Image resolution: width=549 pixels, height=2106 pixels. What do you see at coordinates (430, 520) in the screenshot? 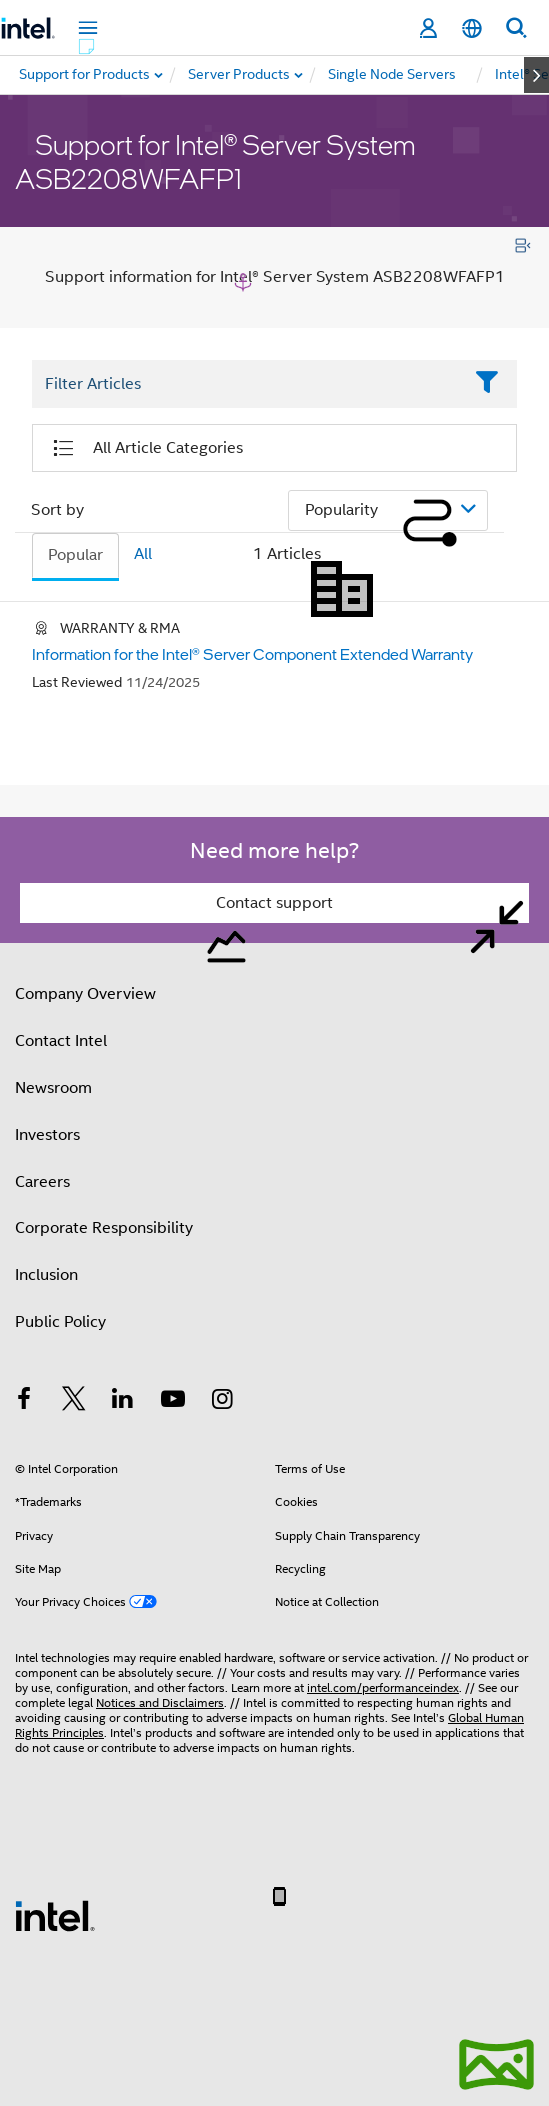
I see `view or edit a route path` at bounding box center [430, 520].